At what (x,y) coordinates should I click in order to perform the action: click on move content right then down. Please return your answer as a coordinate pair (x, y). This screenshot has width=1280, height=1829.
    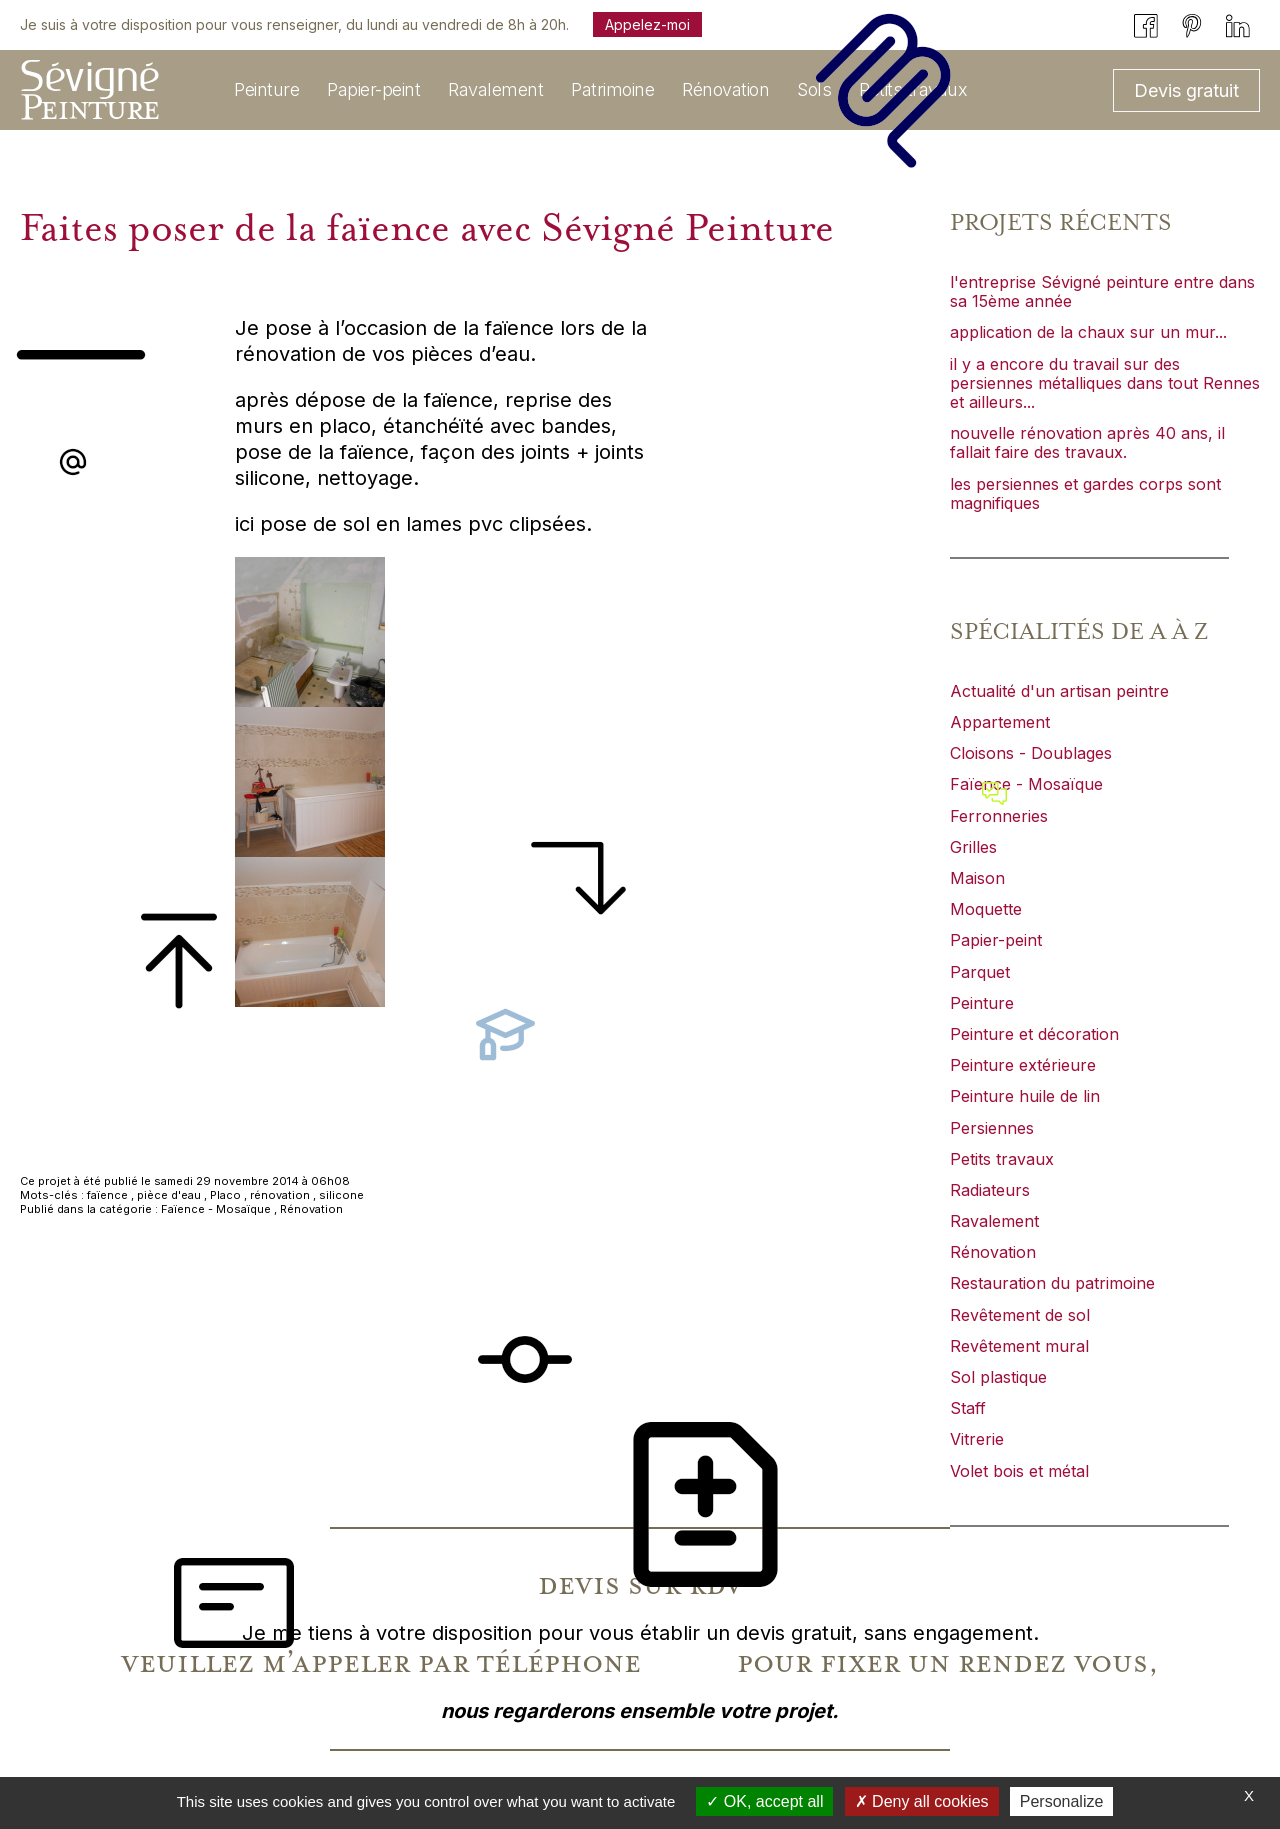
    Looking at the image, I should click on (578, 874).